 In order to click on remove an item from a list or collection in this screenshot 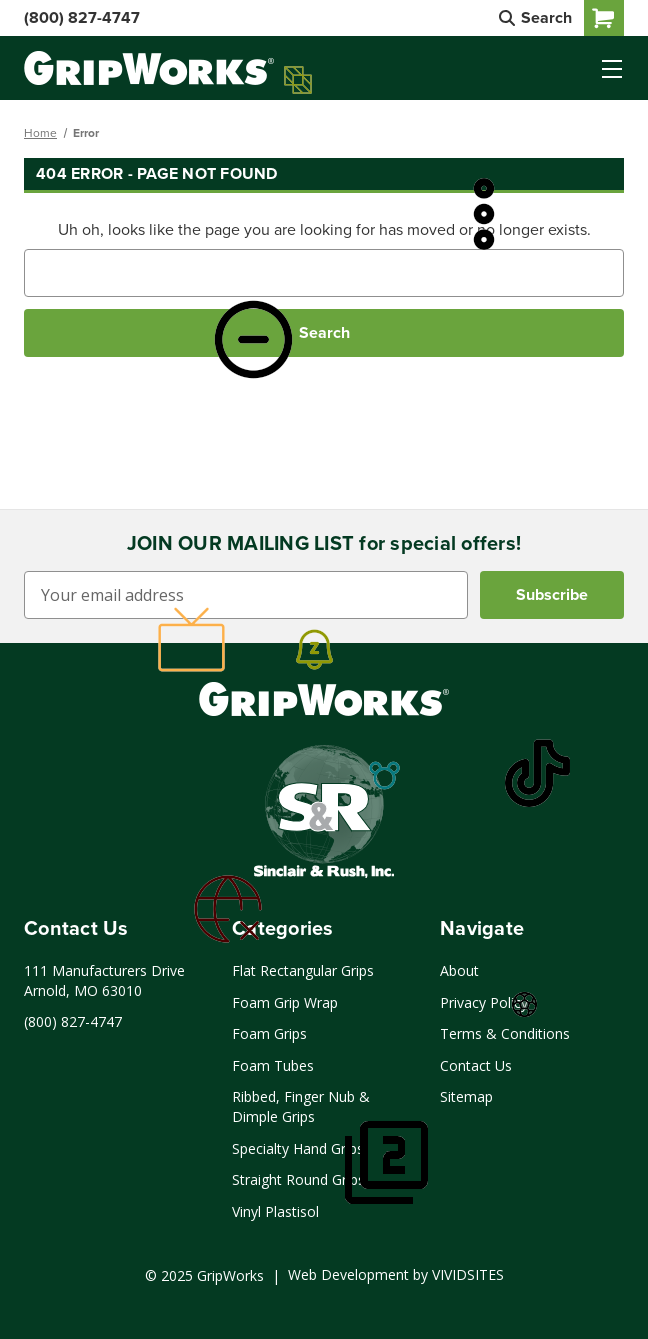, I will do `click(253, 339)`.